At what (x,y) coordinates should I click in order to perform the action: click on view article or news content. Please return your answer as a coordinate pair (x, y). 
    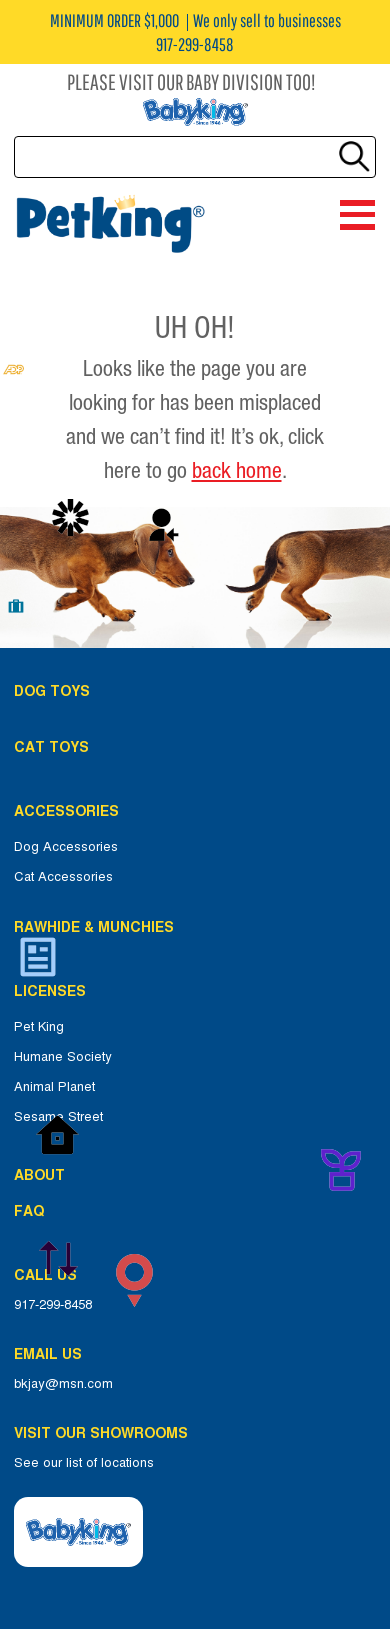
    Looking at the image, I should click on (38, 957).